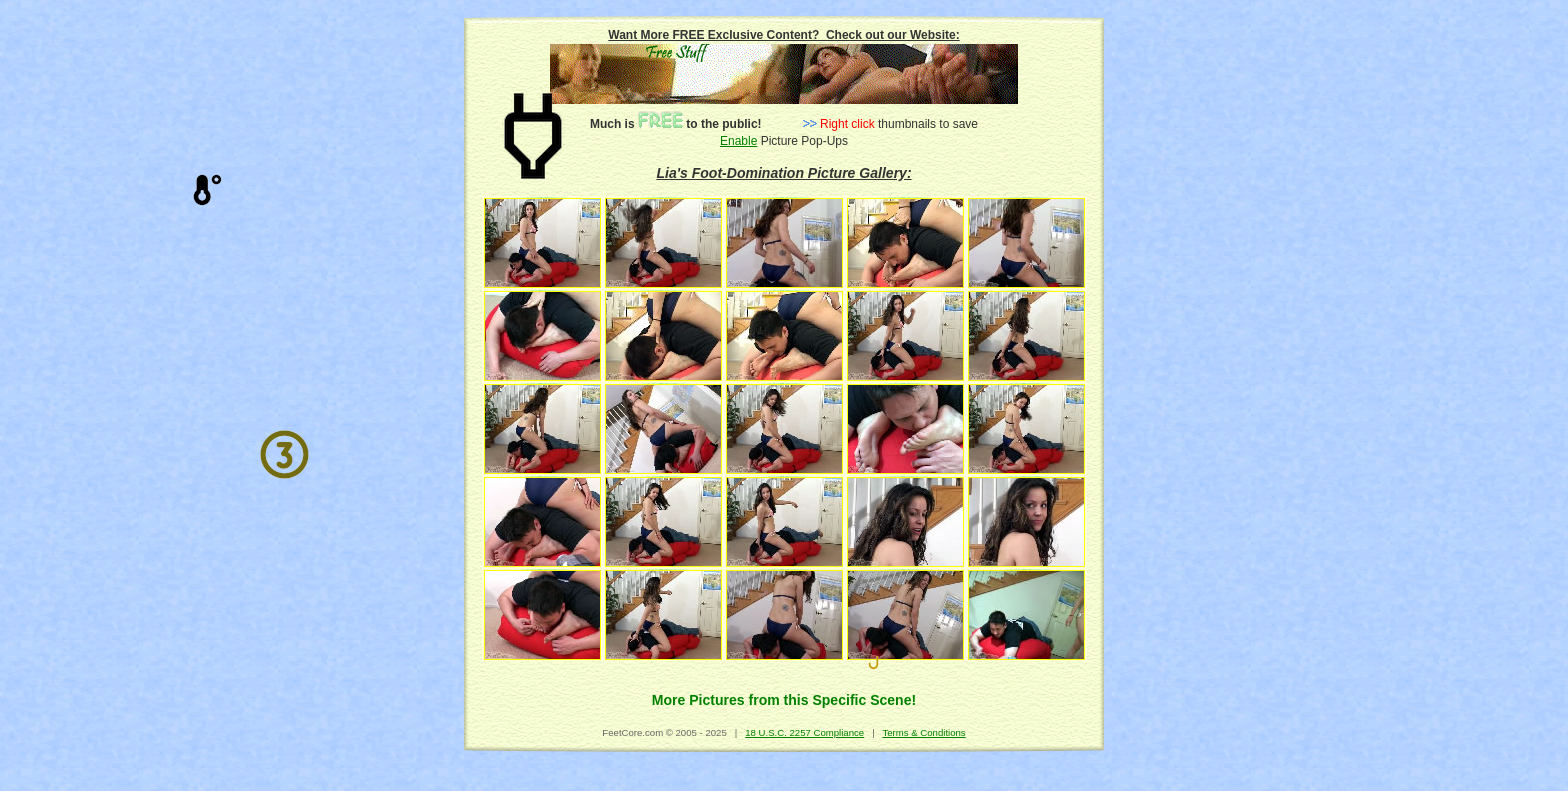 The image size is (1568, 791). I want to click on the letter J text element or keyboard shortcut indicator, so click(873, 662).